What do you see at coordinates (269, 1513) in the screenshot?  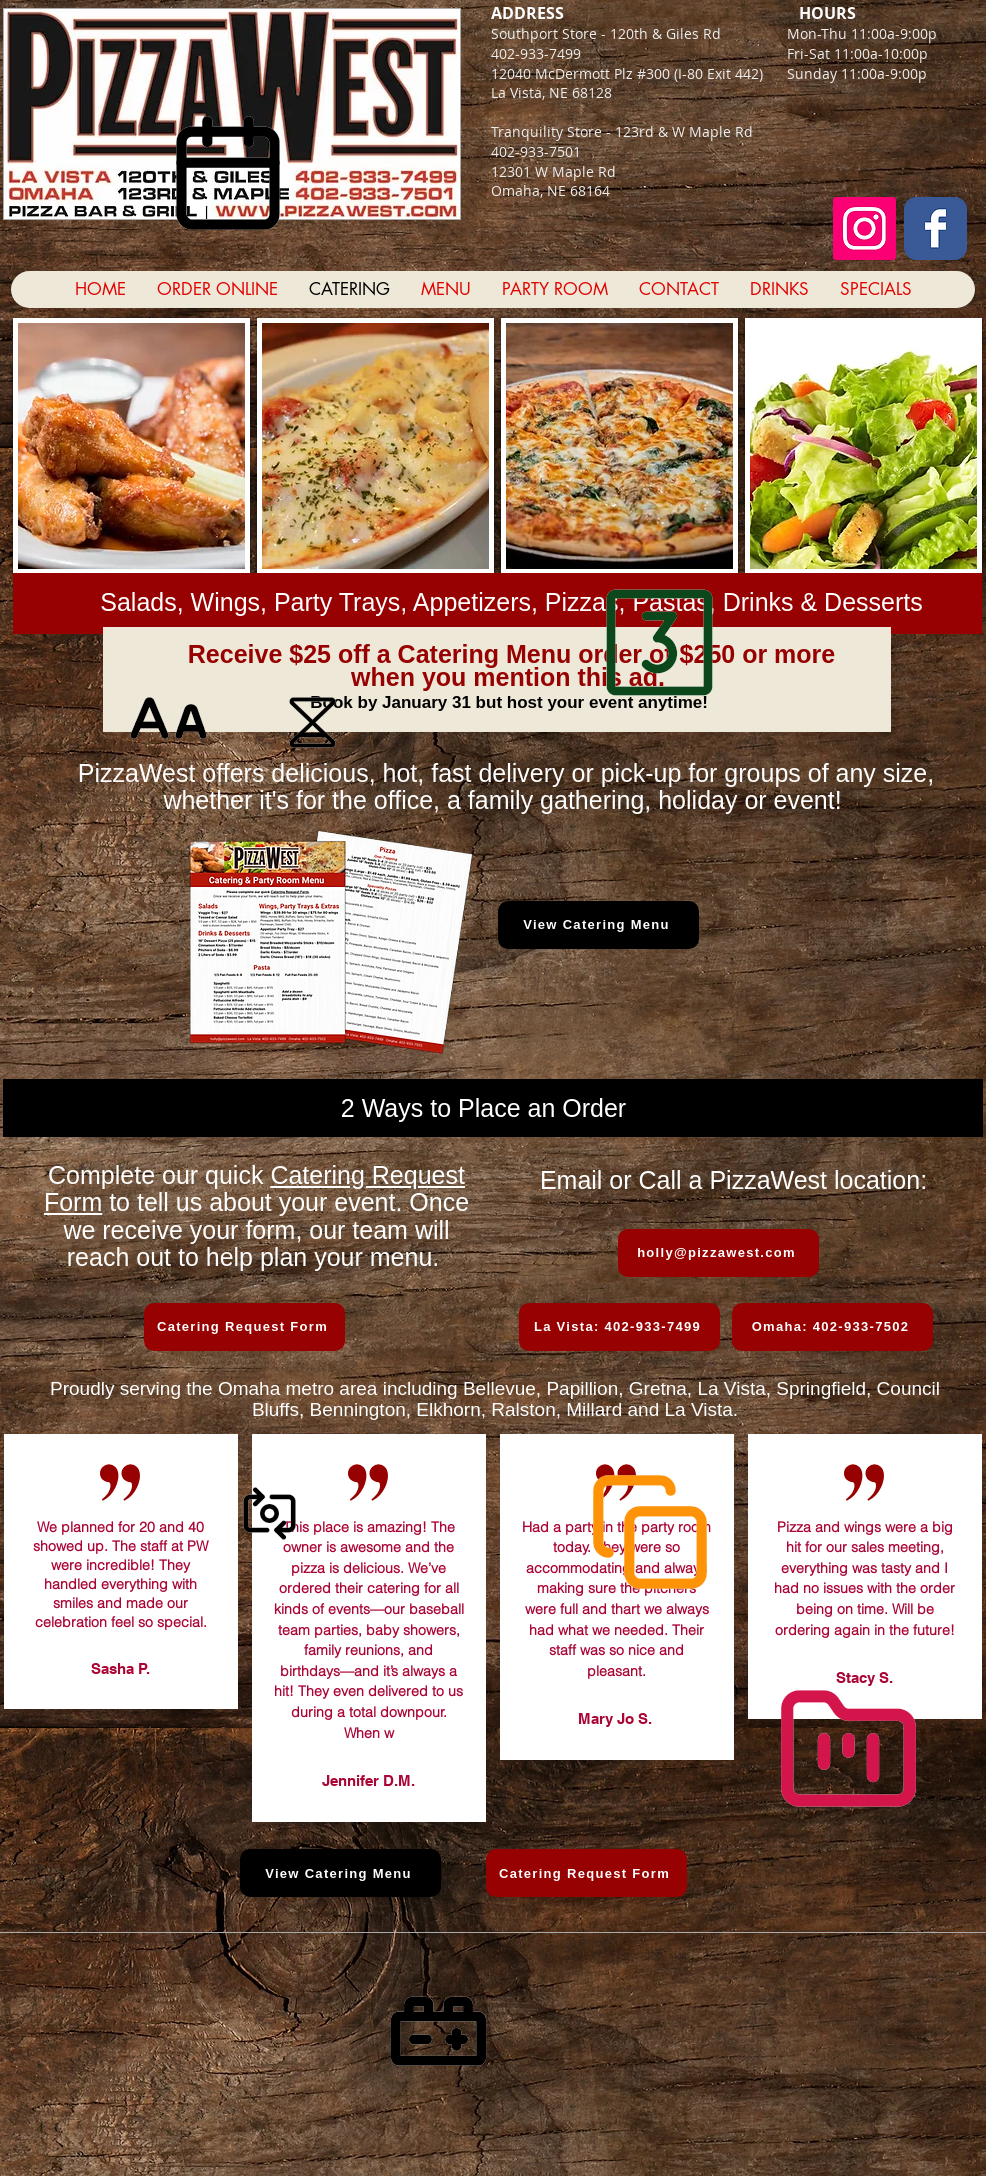 I see `switch between front and rear camera` at bounding box center [269, 1513].